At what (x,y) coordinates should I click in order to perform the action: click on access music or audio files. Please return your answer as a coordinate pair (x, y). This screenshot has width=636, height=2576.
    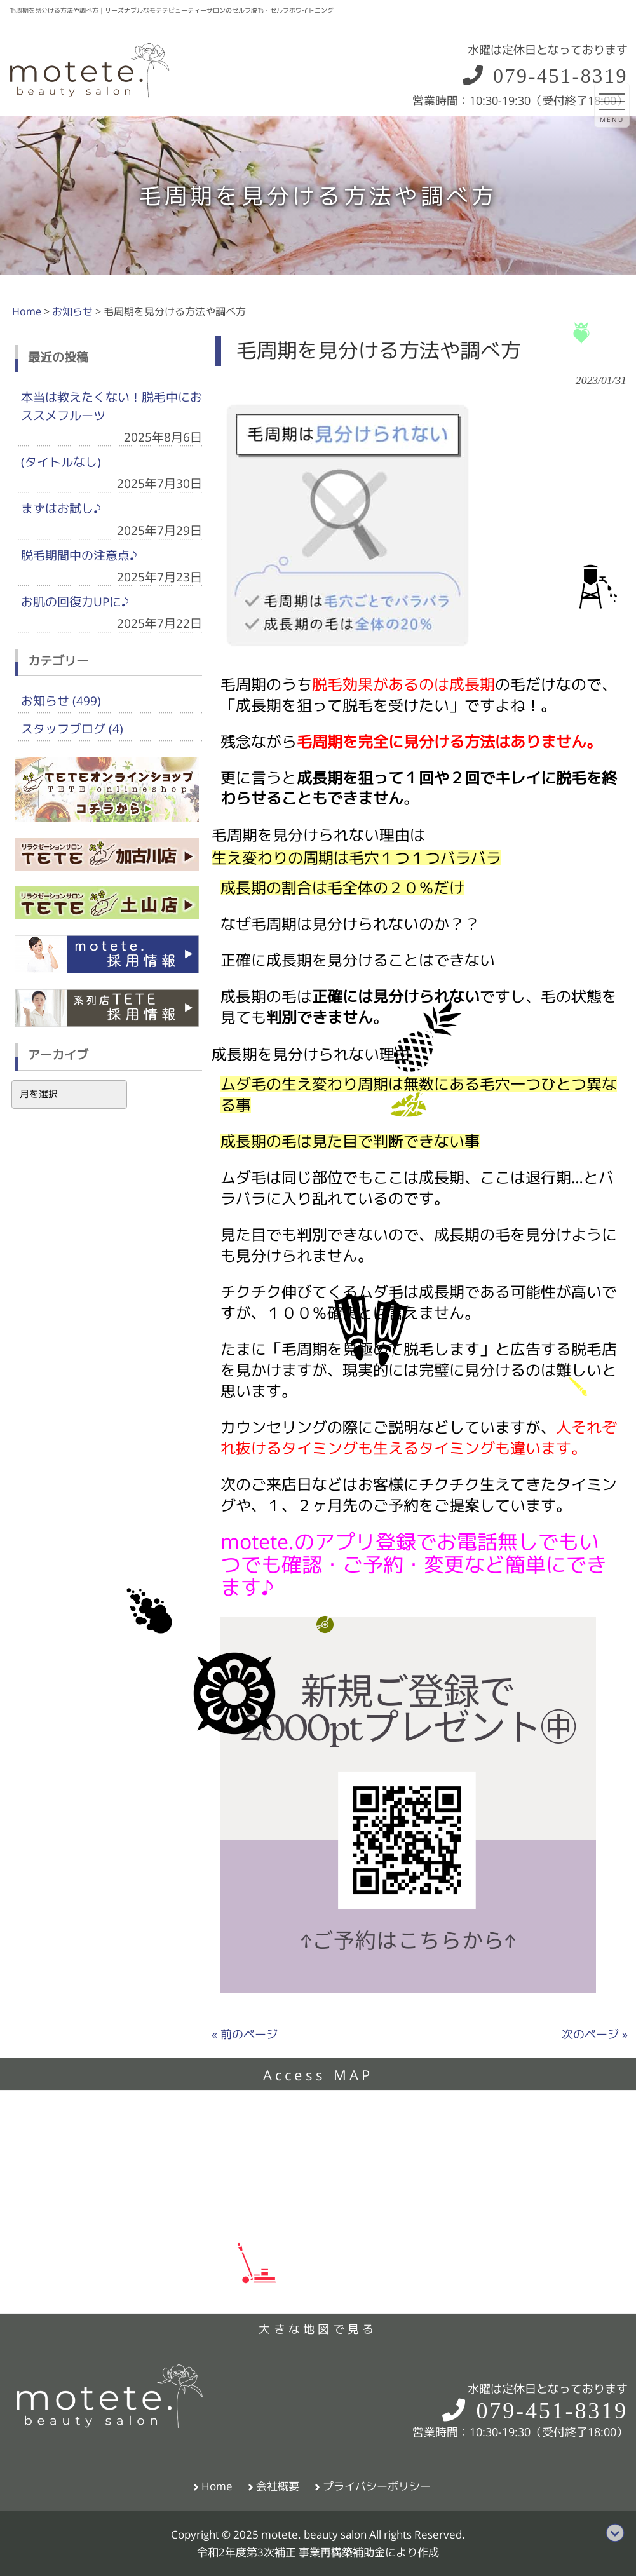
    Looking at the image, I should click on (325, 1624).